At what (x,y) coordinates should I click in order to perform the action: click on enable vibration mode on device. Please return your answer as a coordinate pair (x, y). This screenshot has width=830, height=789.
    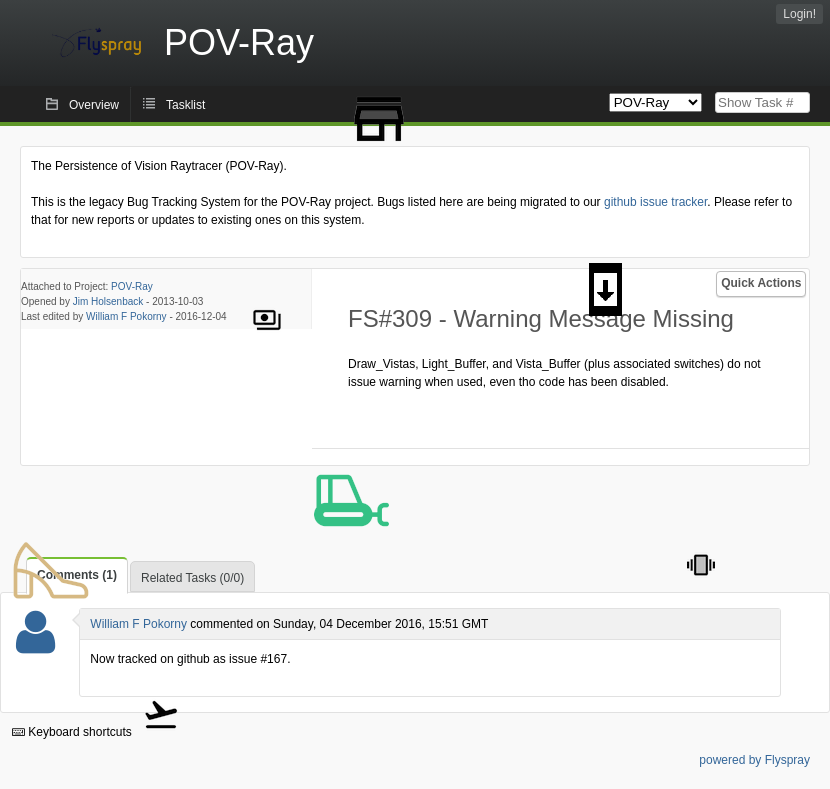
    Looking at the image, I should click on (701, 565).